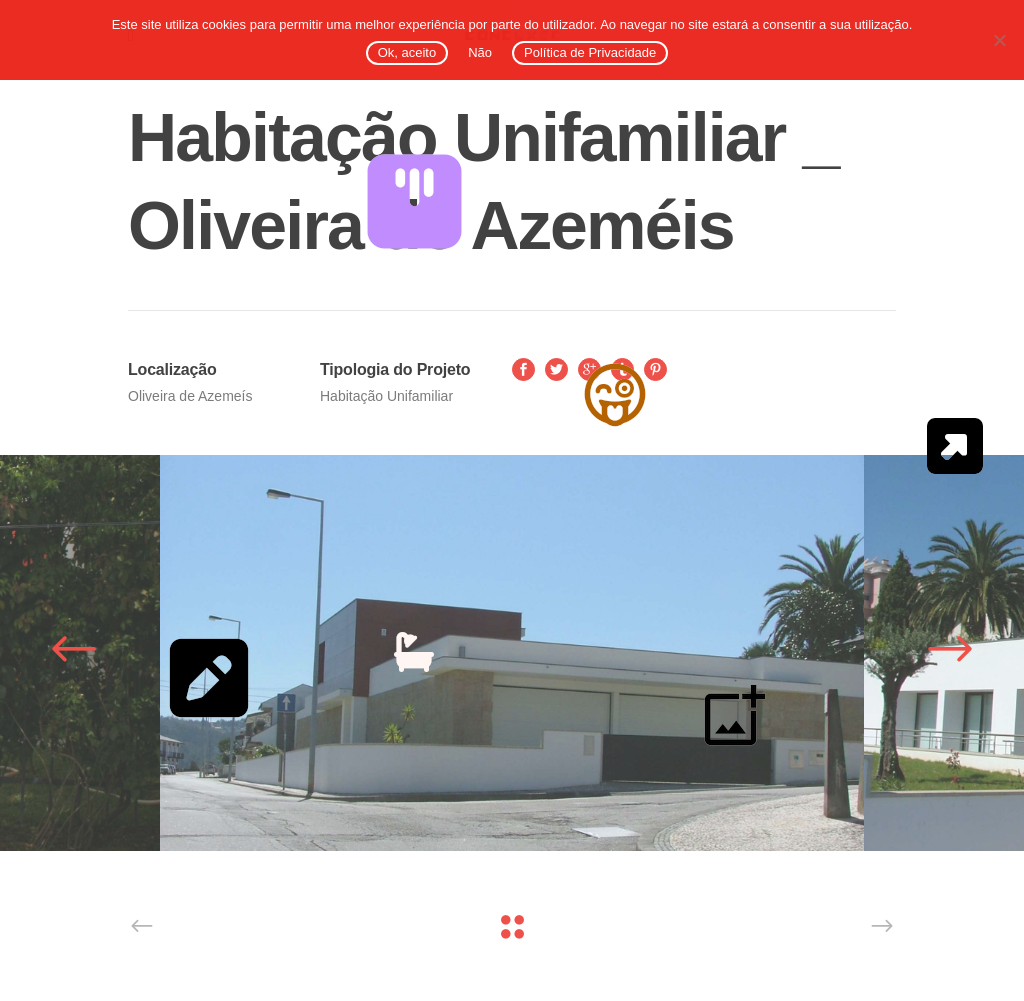 This screenshot has height=1001, width=1024. What do you see at coordinates (955, 446) in the screenshot?
I see `open link in a new window or tab` at bounding box center [955, 446].